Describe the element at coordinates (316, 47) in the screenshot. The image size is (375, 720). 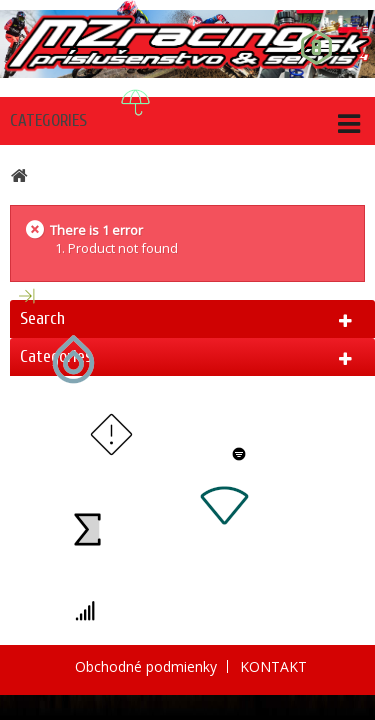
I see `indicates step 8 in a multi-step process` at that location.